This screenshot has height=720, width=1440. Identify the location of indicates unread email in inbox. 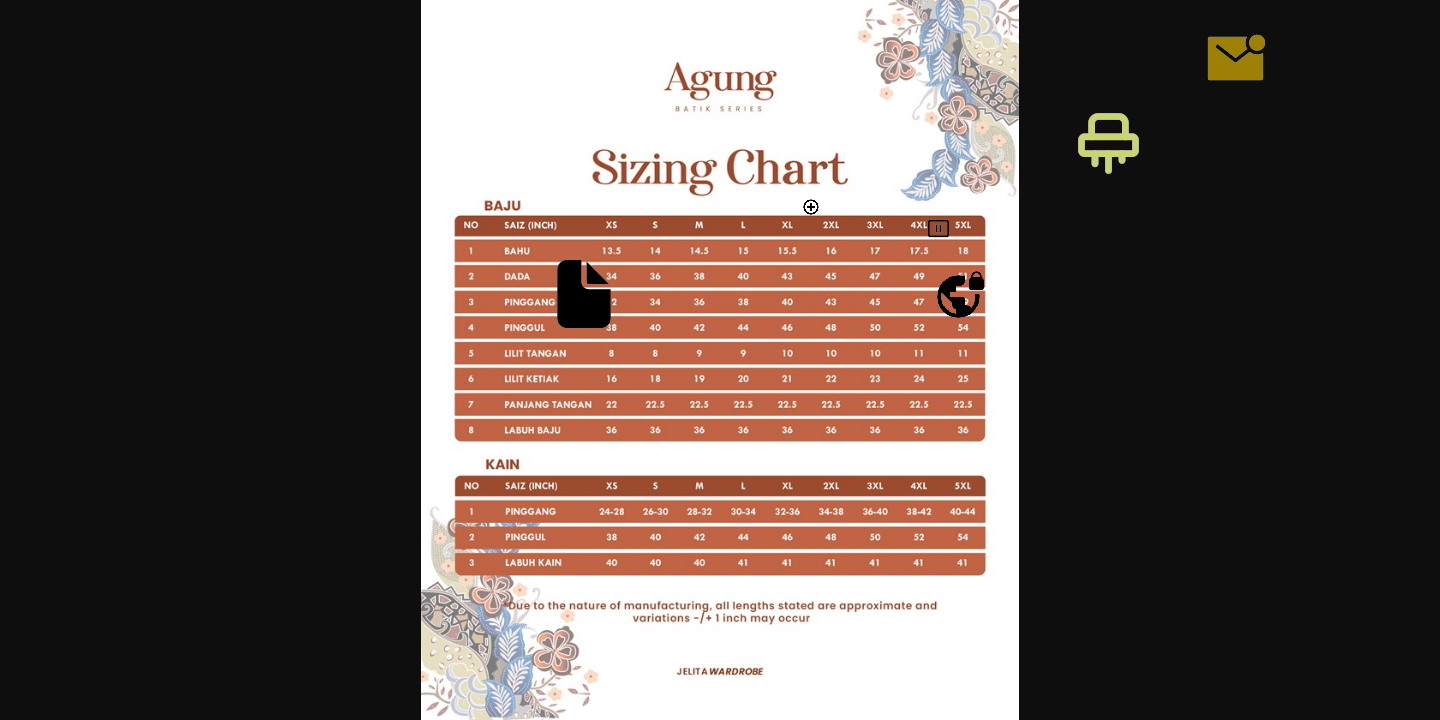
(1235, 58).